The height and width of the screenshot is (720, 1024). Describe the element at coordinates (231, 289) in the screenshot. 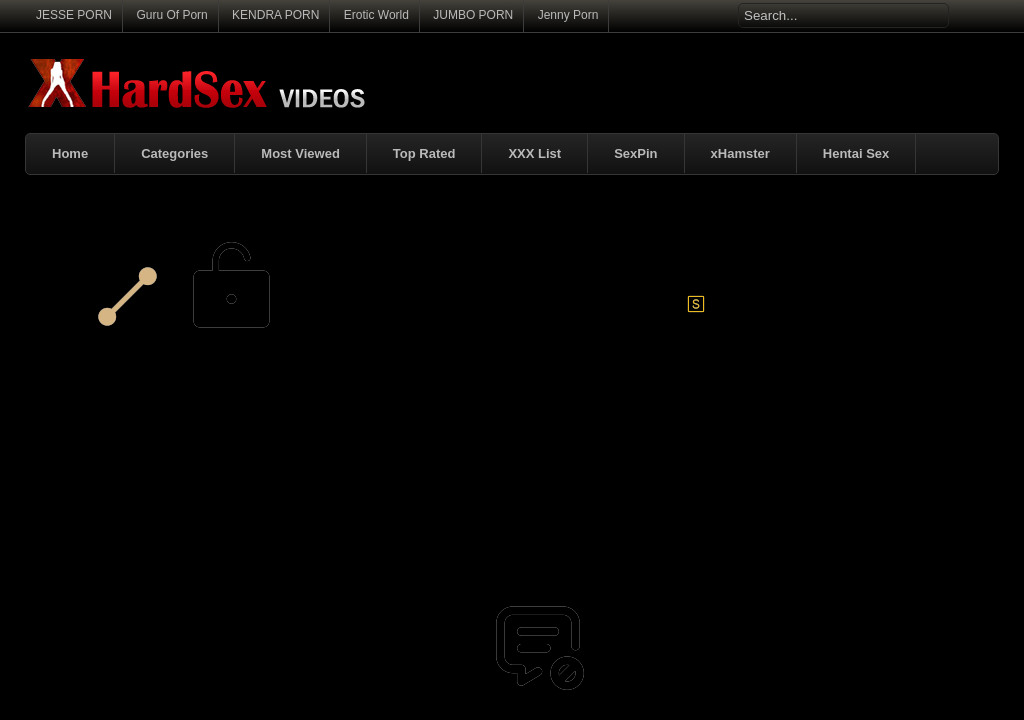

I see `unlock or access secured content` at that location.